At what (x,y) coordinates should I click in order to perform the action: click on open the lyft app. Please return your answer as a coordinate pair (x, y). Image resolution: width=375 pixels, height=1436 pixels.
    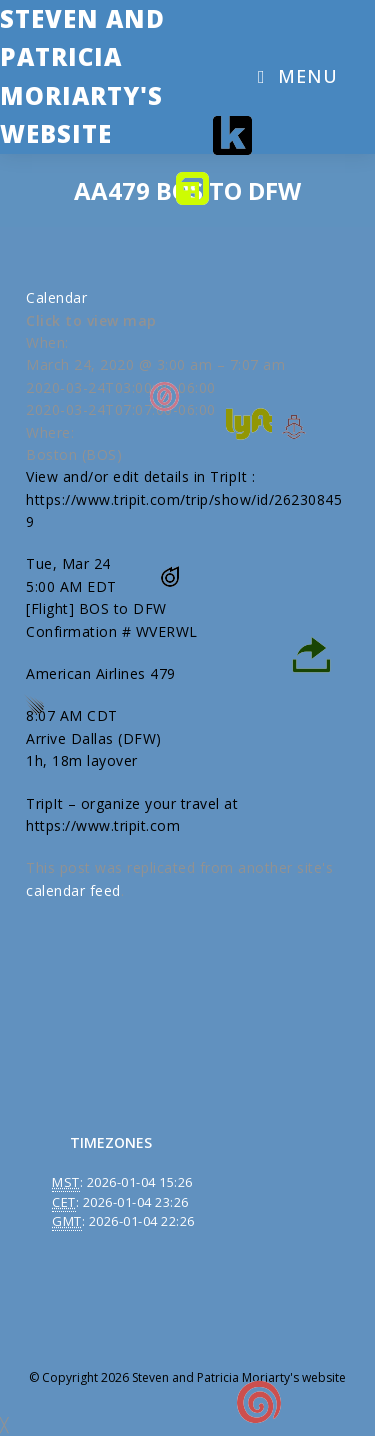
    Looking at the image, I should click on (249, 424).